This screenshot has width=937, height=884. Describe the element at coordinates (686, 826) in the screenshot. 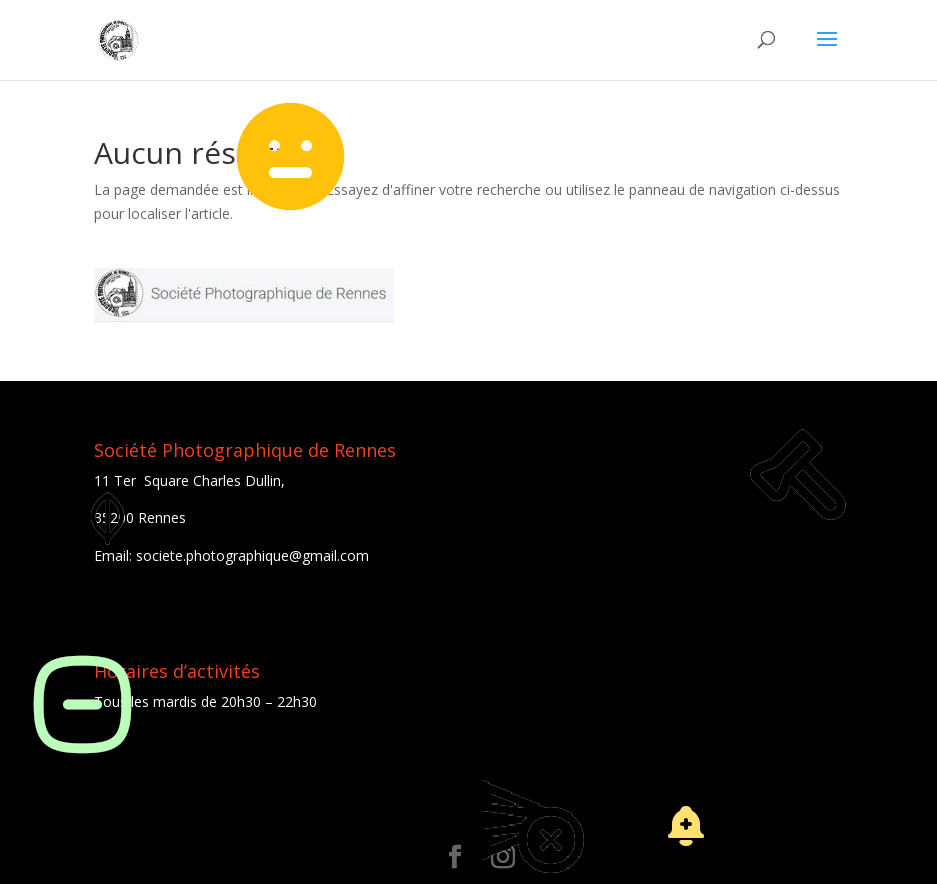

I see `add a new notification or alert` at that location.